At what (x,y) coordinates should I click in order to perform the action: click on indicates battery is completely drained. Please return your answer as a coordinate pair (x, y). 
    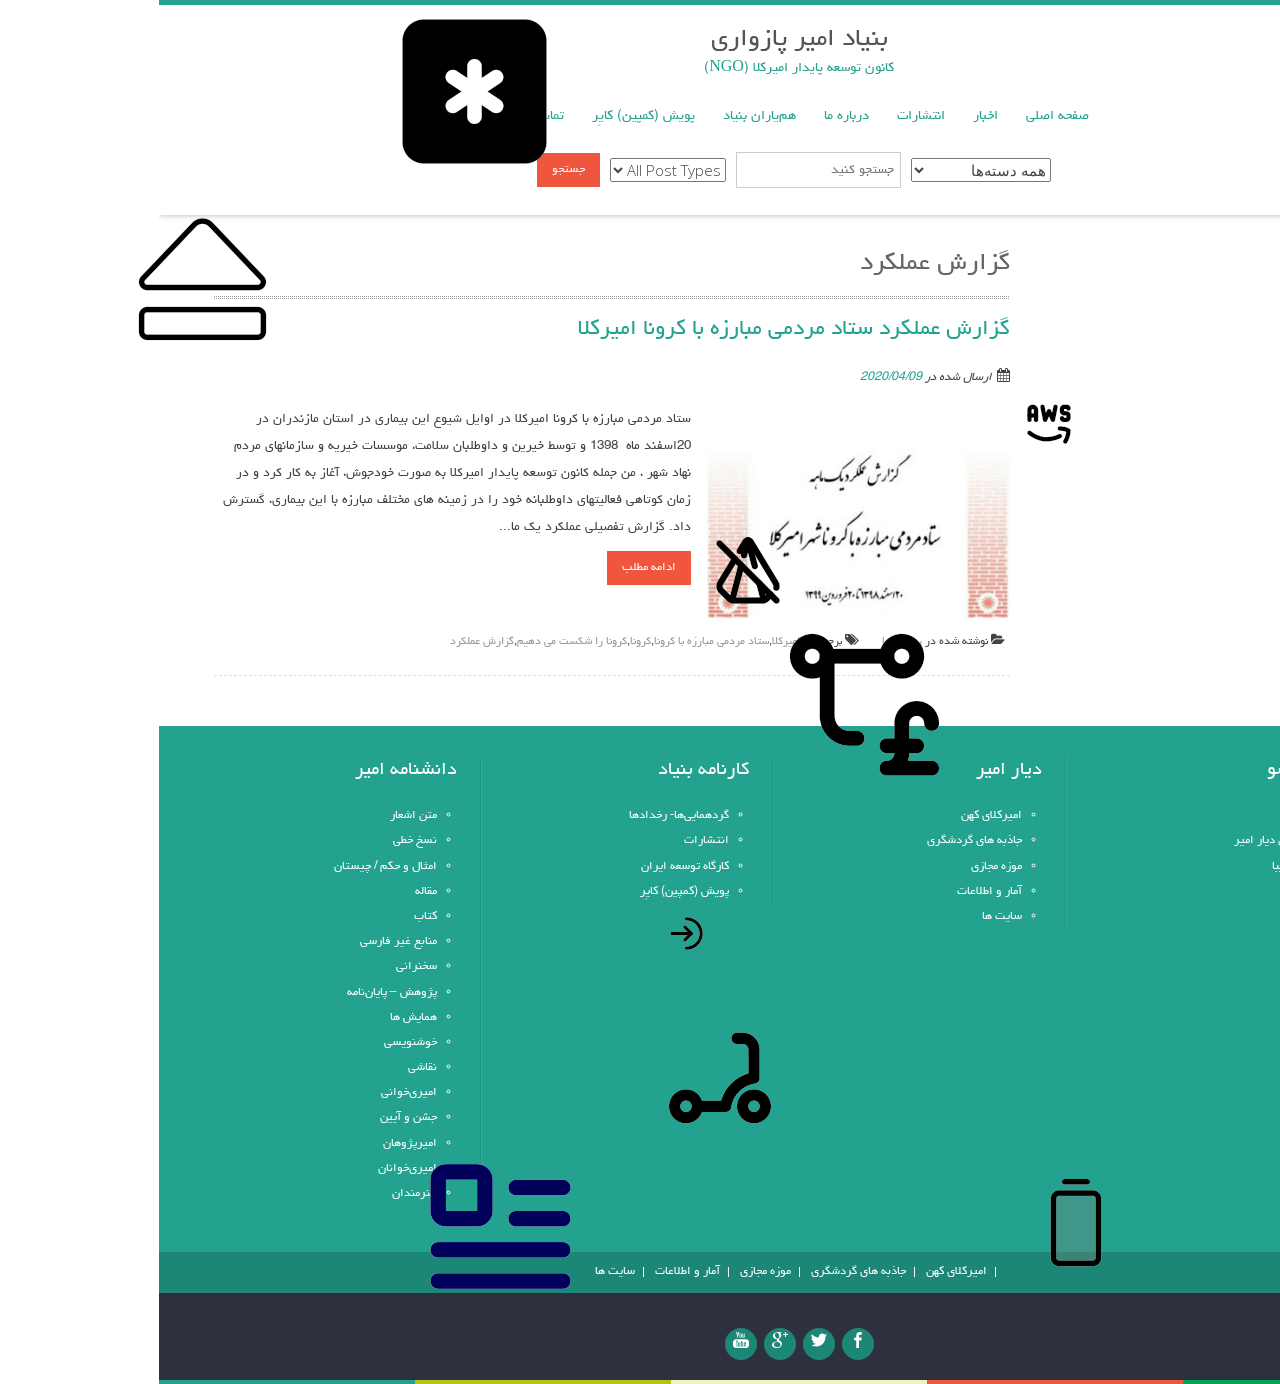
    Looking at the image, I should click on (1076, 1224).